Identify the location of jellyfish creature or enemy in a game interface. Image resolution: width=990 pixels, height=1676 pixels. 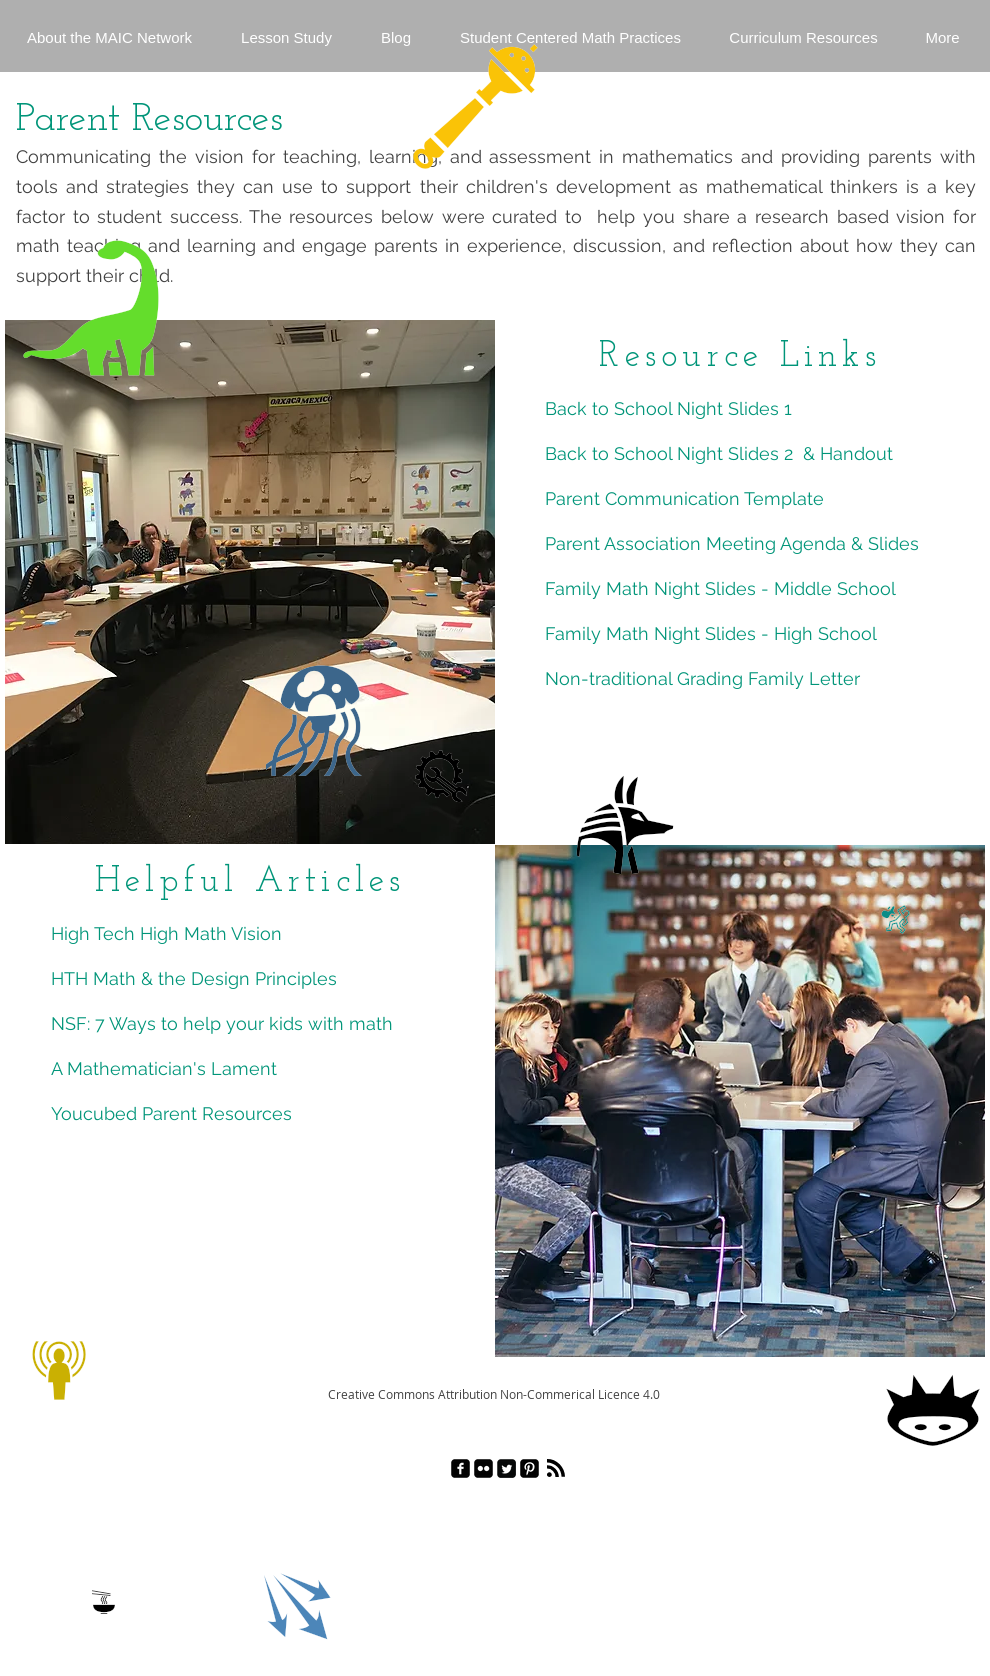
(320, 720).